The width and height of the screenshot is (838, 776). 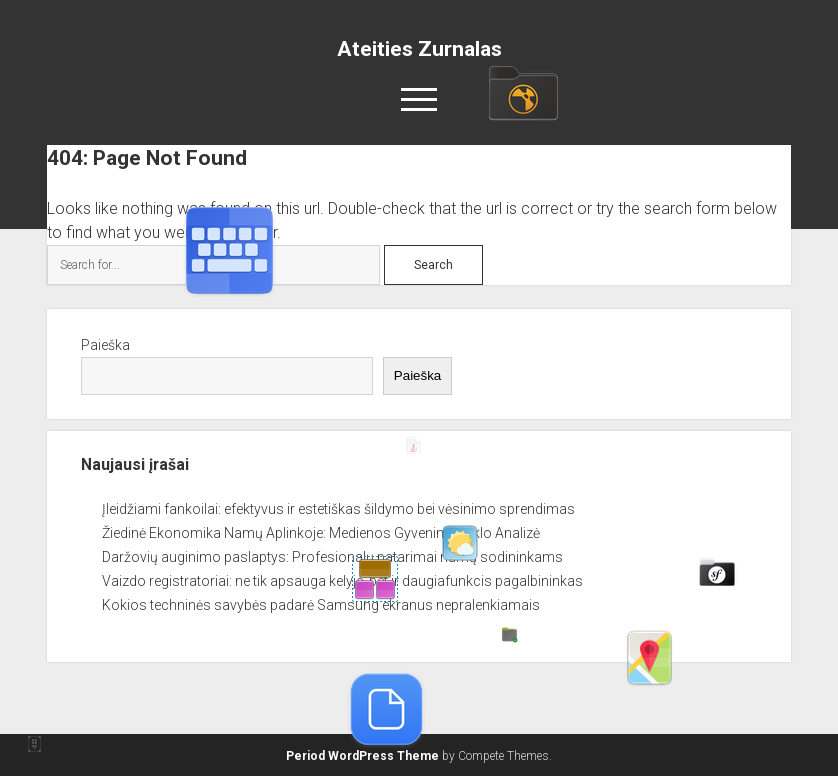 I want to click on a google earth kml file containing location data, so click(x=649, y=657).